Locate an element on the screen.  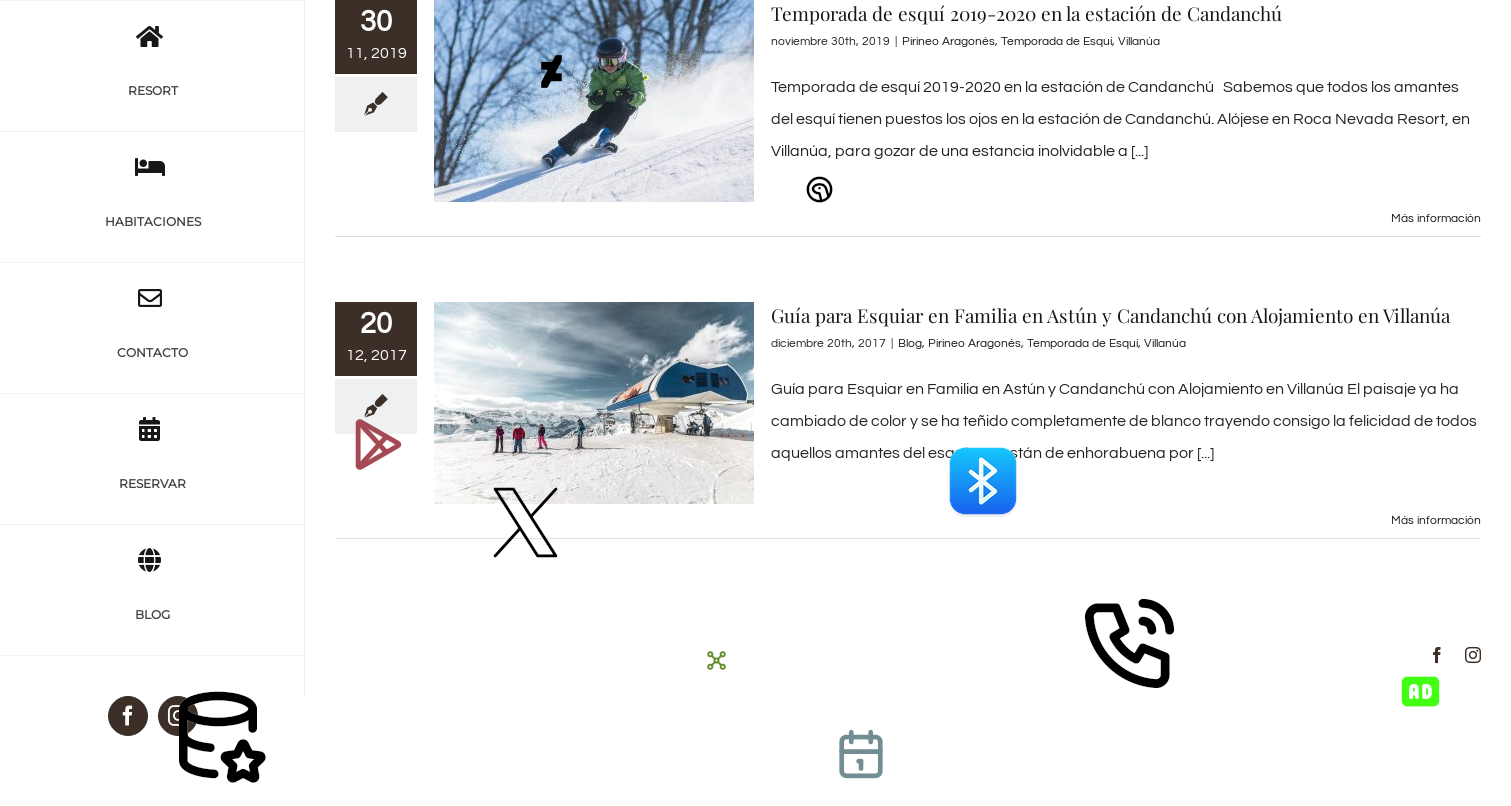
make a phone call is located at coordinates (1129, 643).